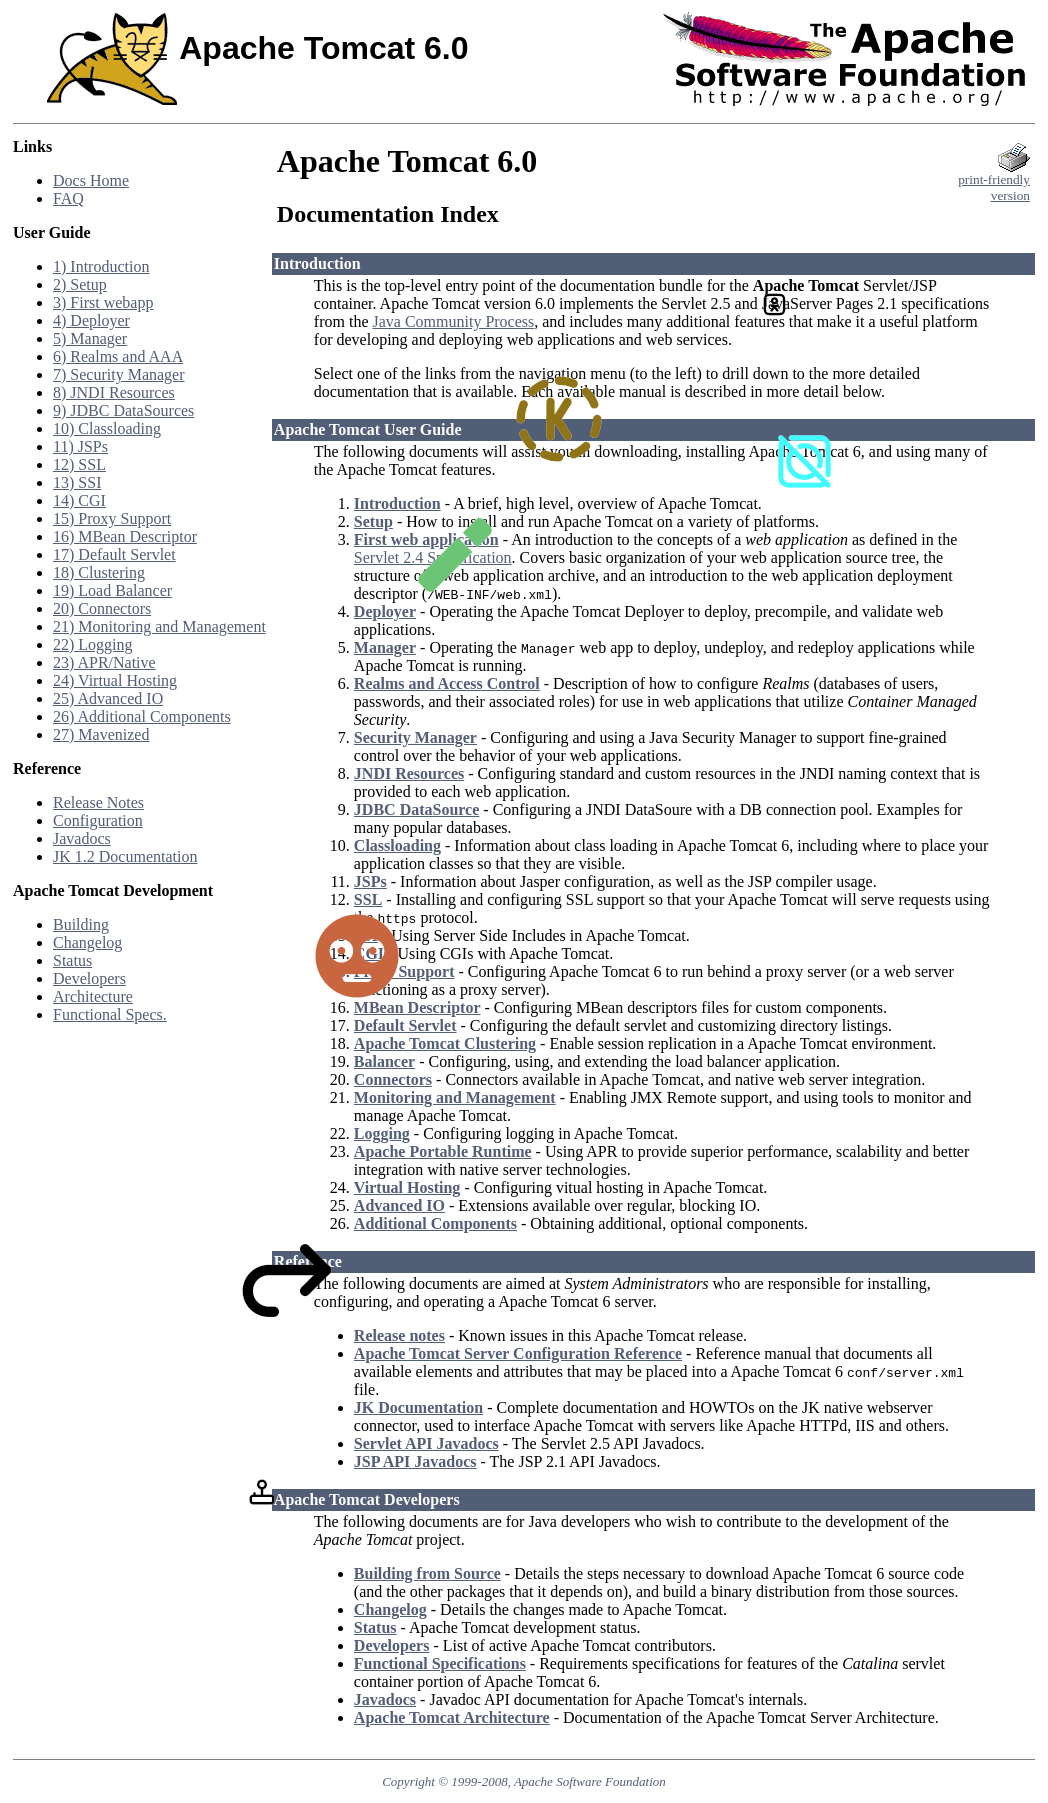 The height and width of the screenshot is (1803, 1048). I want to click on access game controller settings, so click(262, 1492).